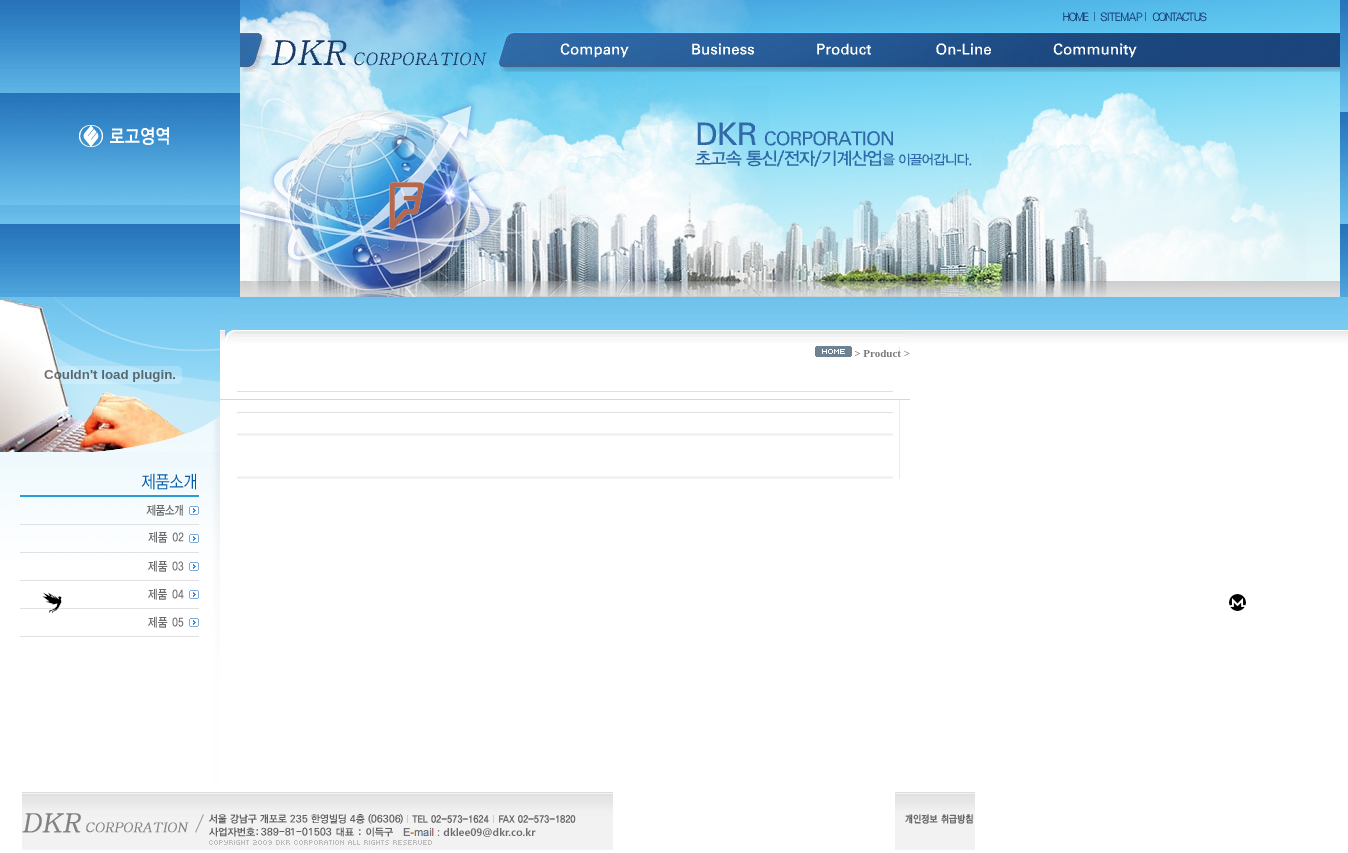 The width and height of the screenshot is (1348, 853). Describe the element at coordinates (406, 205) in the screenshot. I see `open foursquare app` at that location.